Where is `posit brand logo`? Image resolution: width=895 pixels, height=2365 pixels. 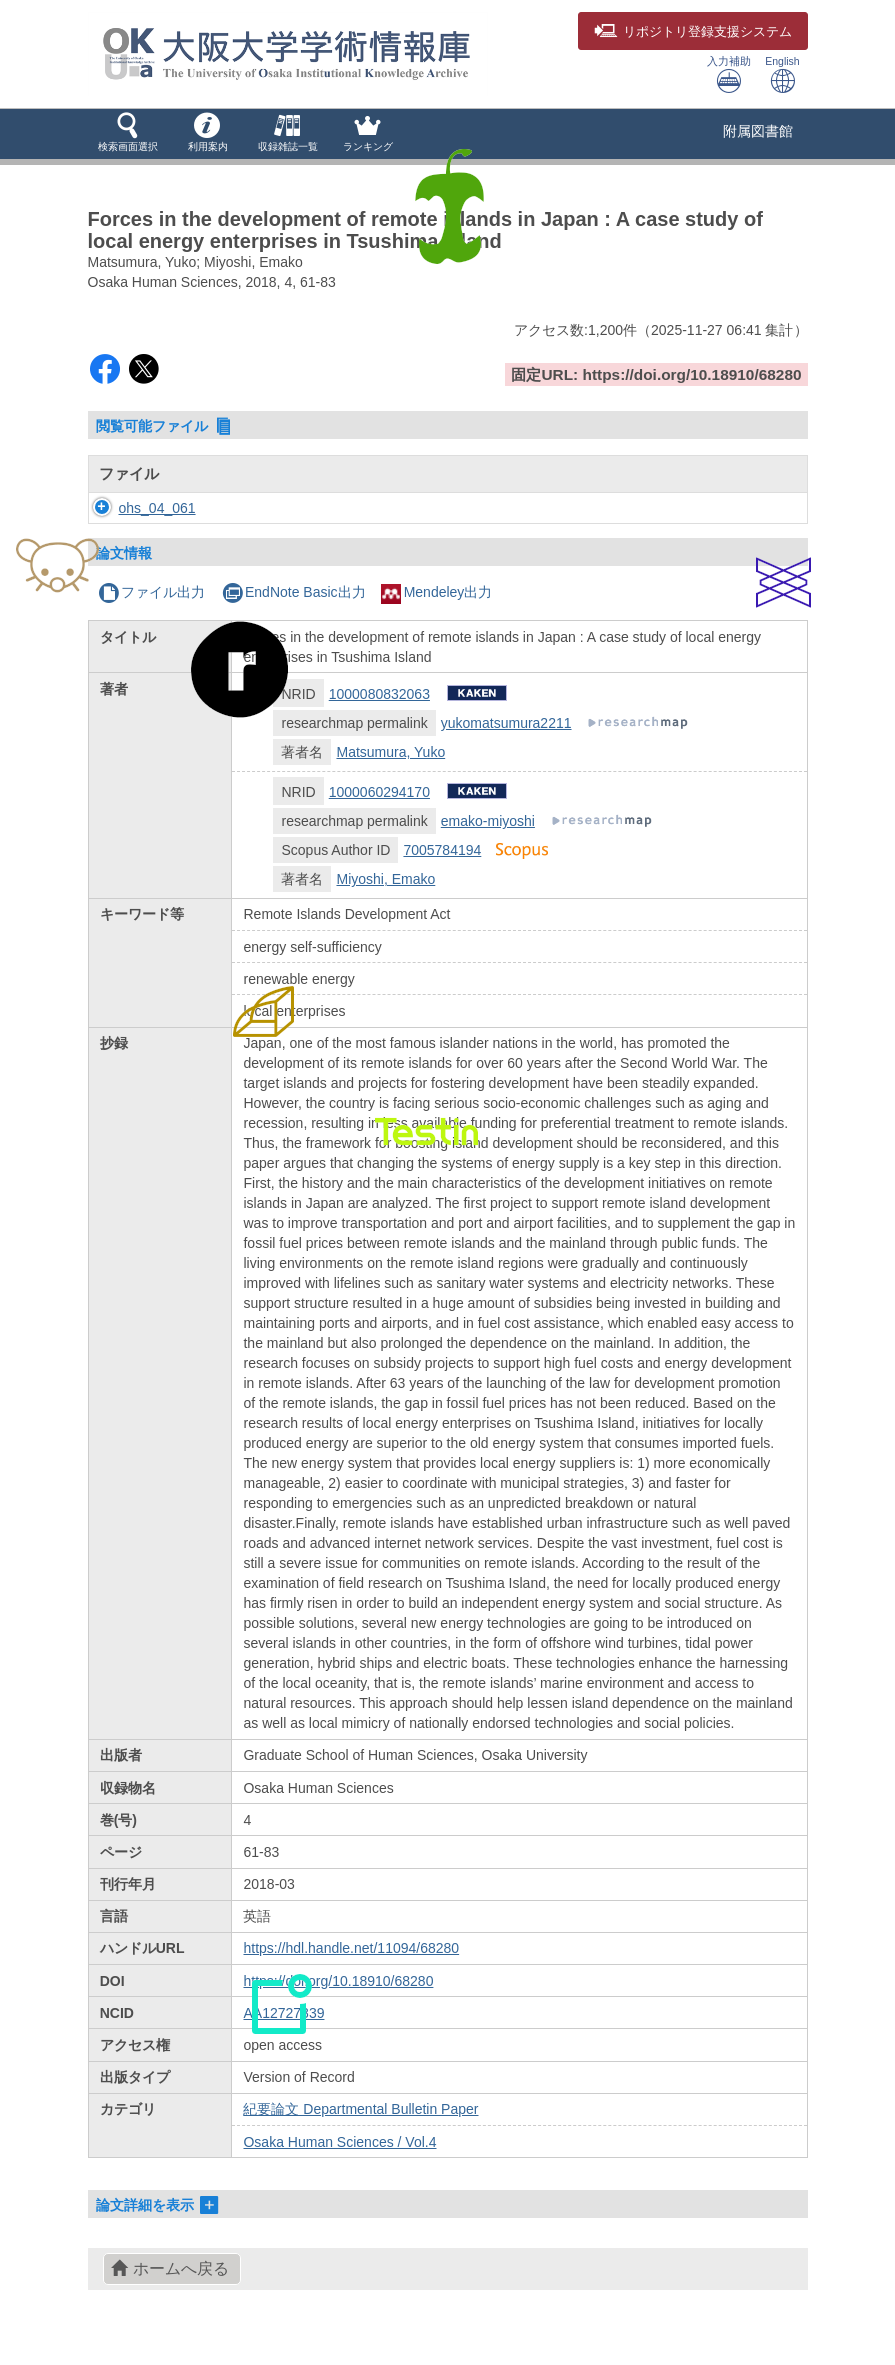 posit brand logo is located at coordinates (783, 582).